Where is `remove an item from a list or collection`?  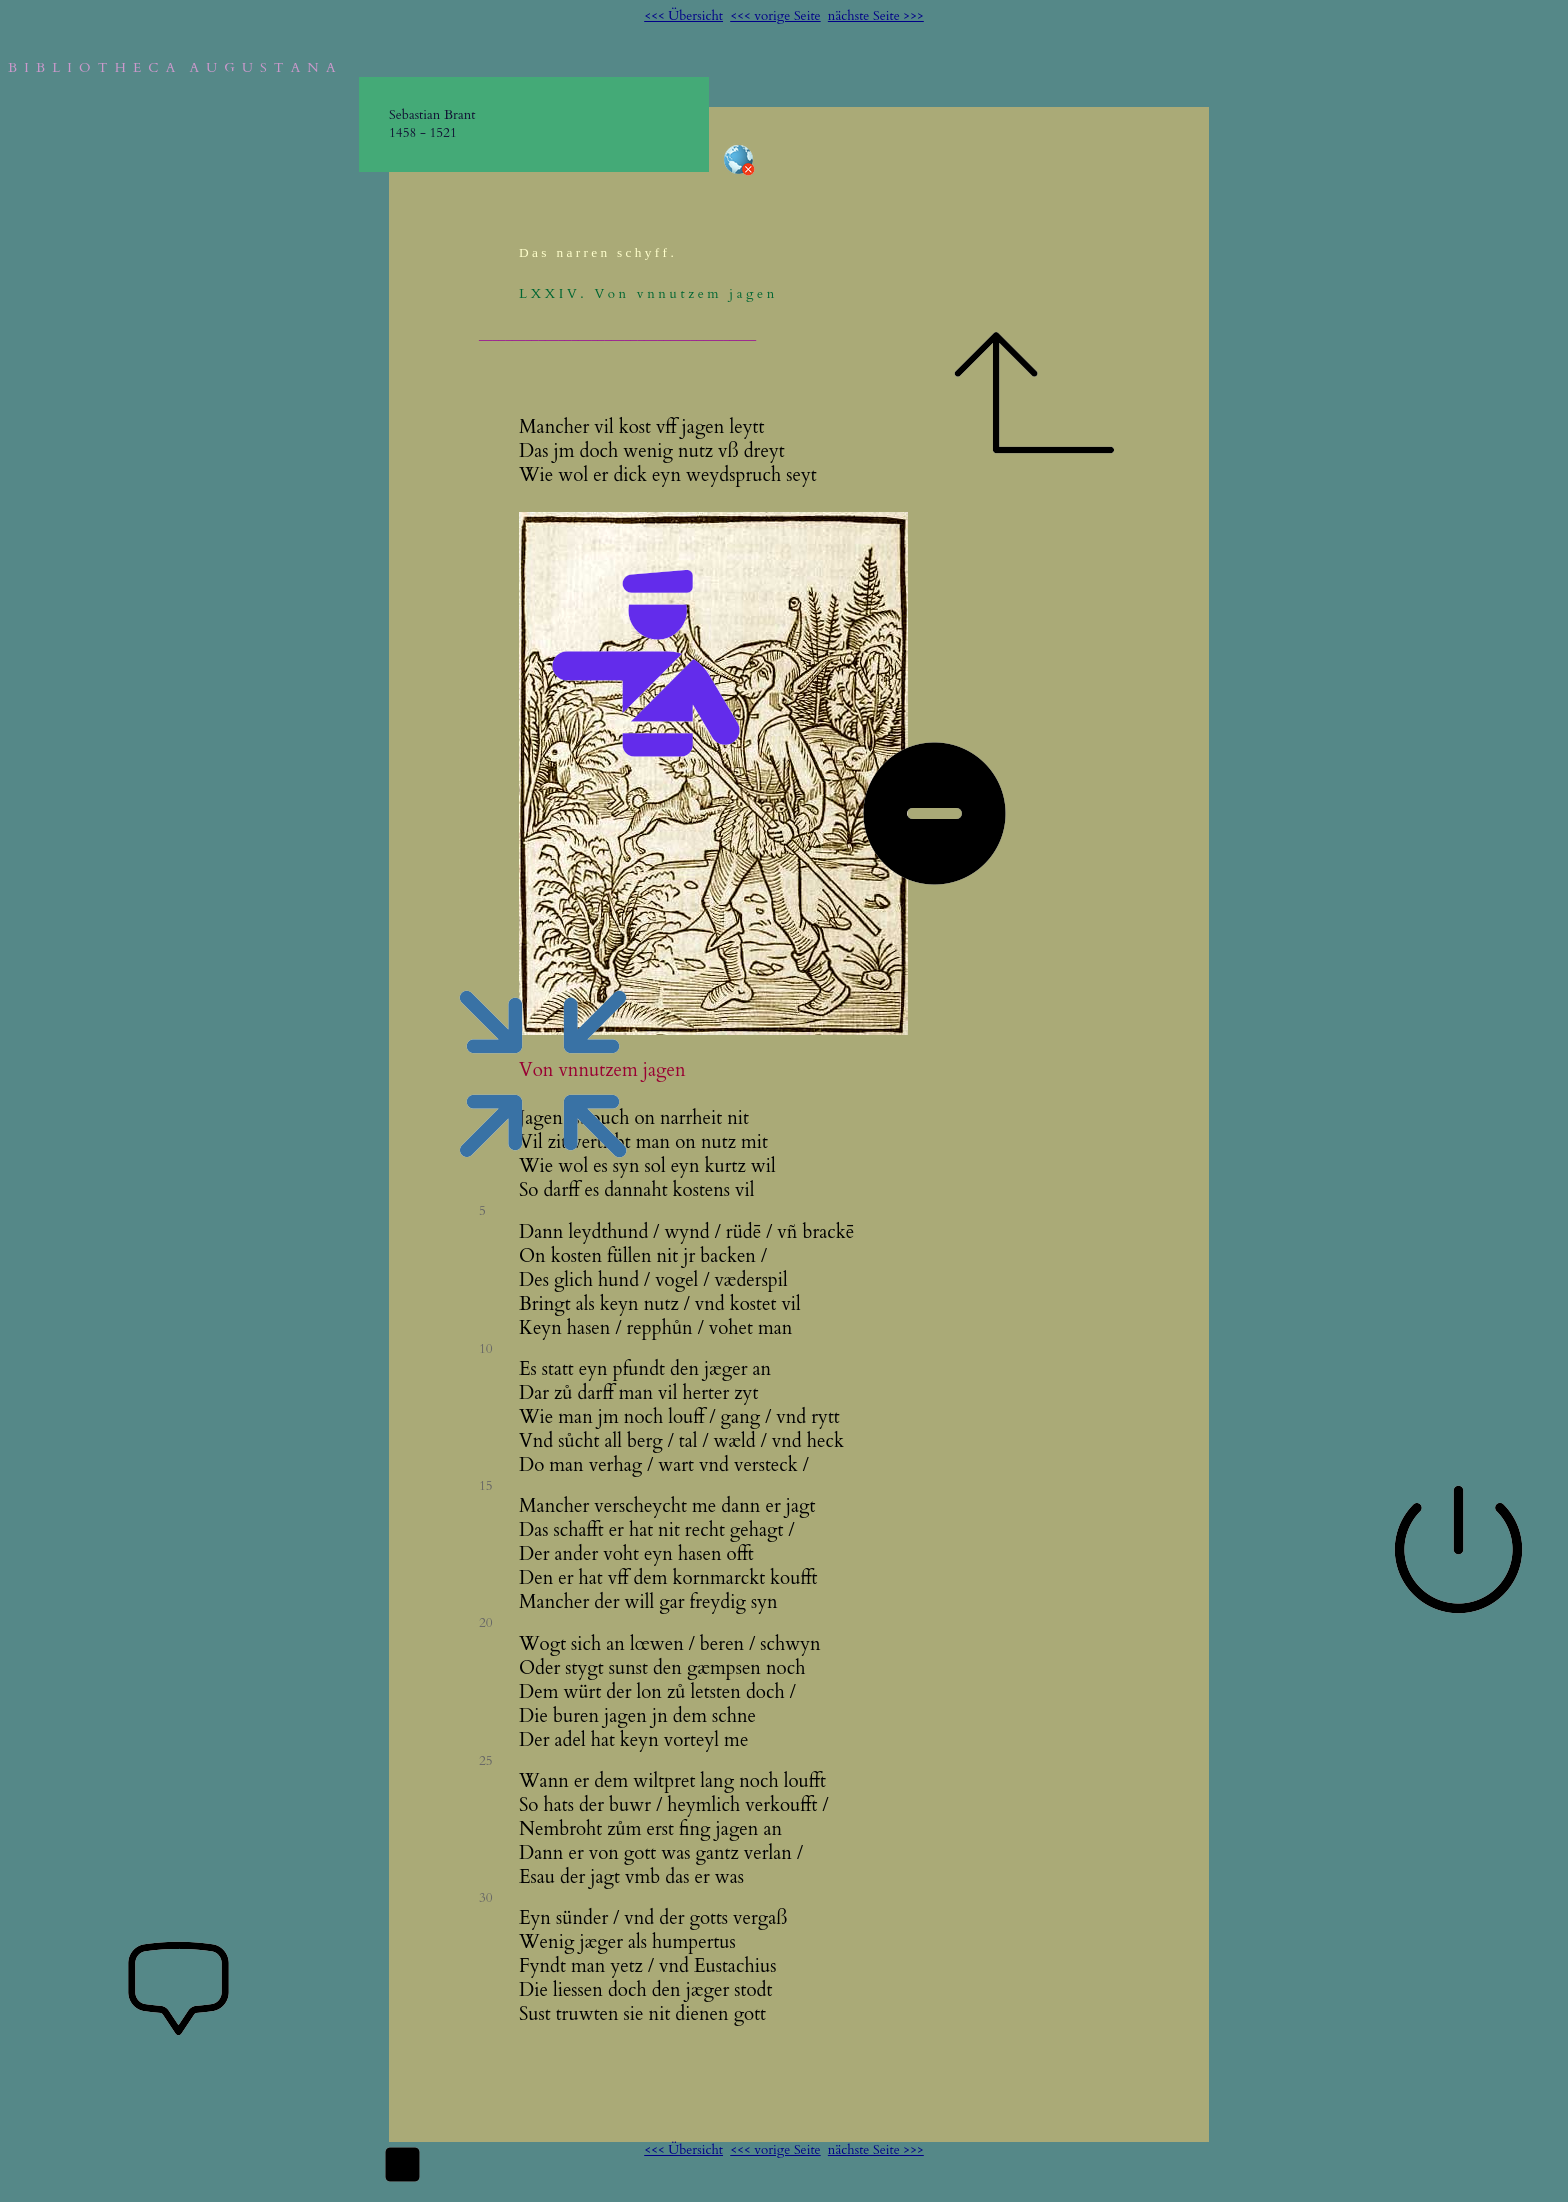 remove an item from a list or collection is located at coordinates (934, 813).